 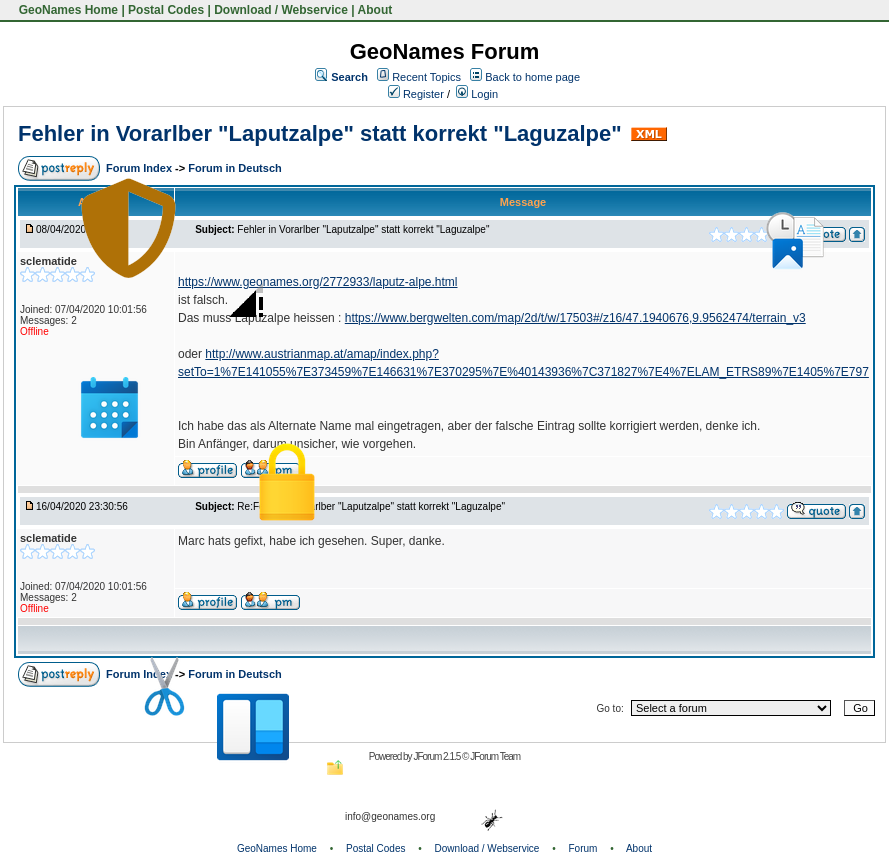 What do you see at coordinates (246, 300) in the screenshot?
I see `indicates cellular signal with no internet connection` at bounding box center [246, 300].